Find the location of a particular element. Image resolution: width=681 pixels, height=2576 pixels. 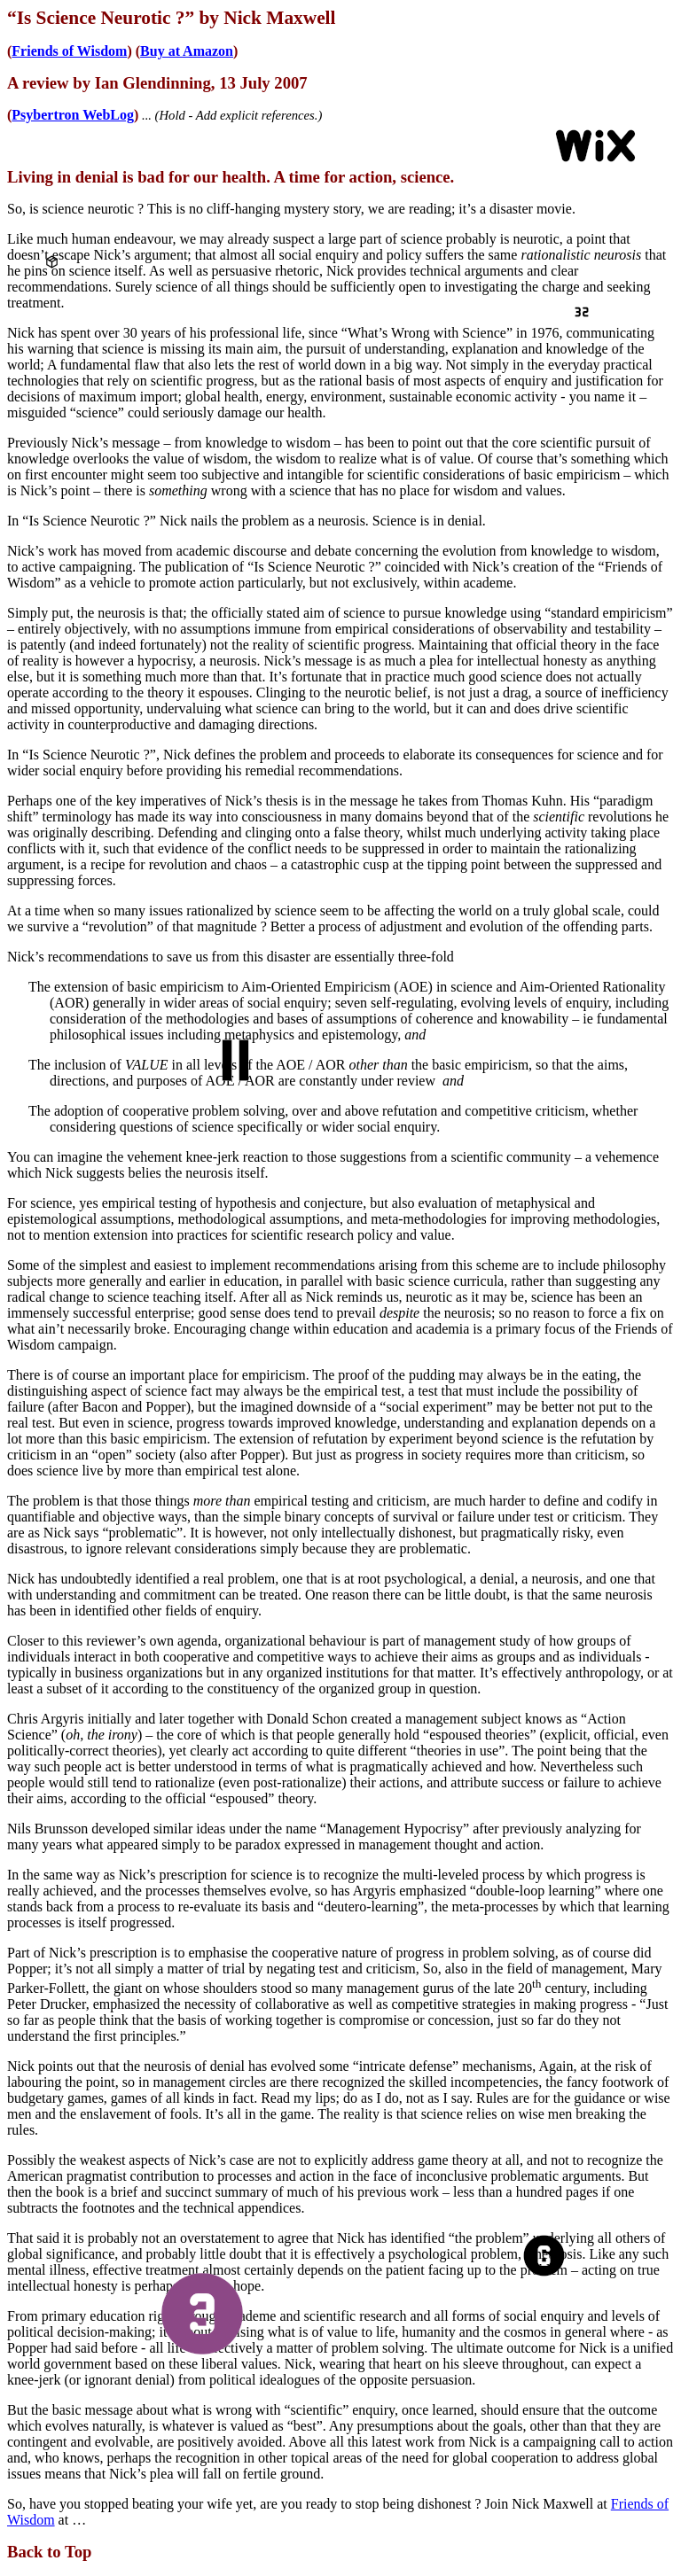

link to Wix website builder is located at coordinates (595, 145).